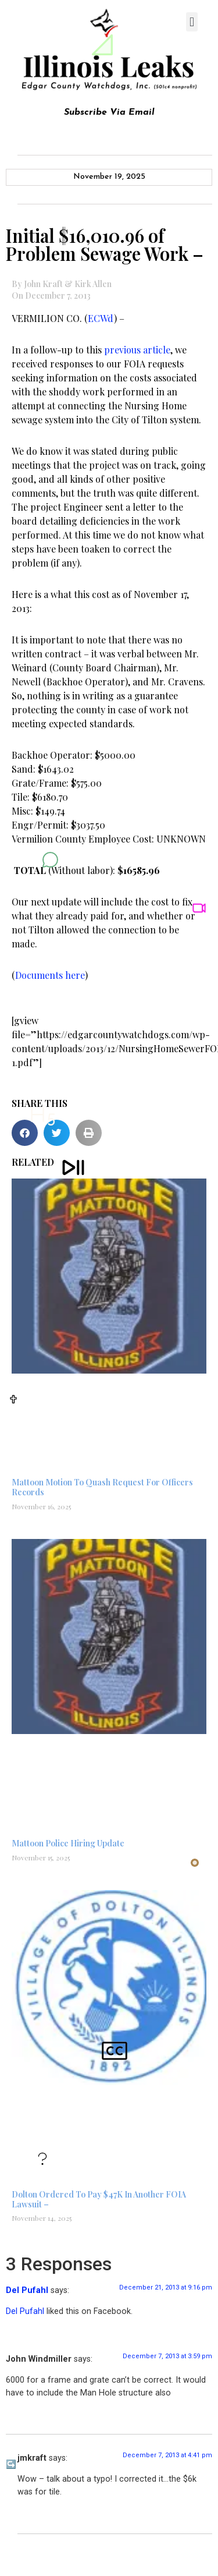  What do you see at coordinates (199, 908) in the screenshot?
I see `start or join a Zoom meeting` at bounding box center [199, 908].